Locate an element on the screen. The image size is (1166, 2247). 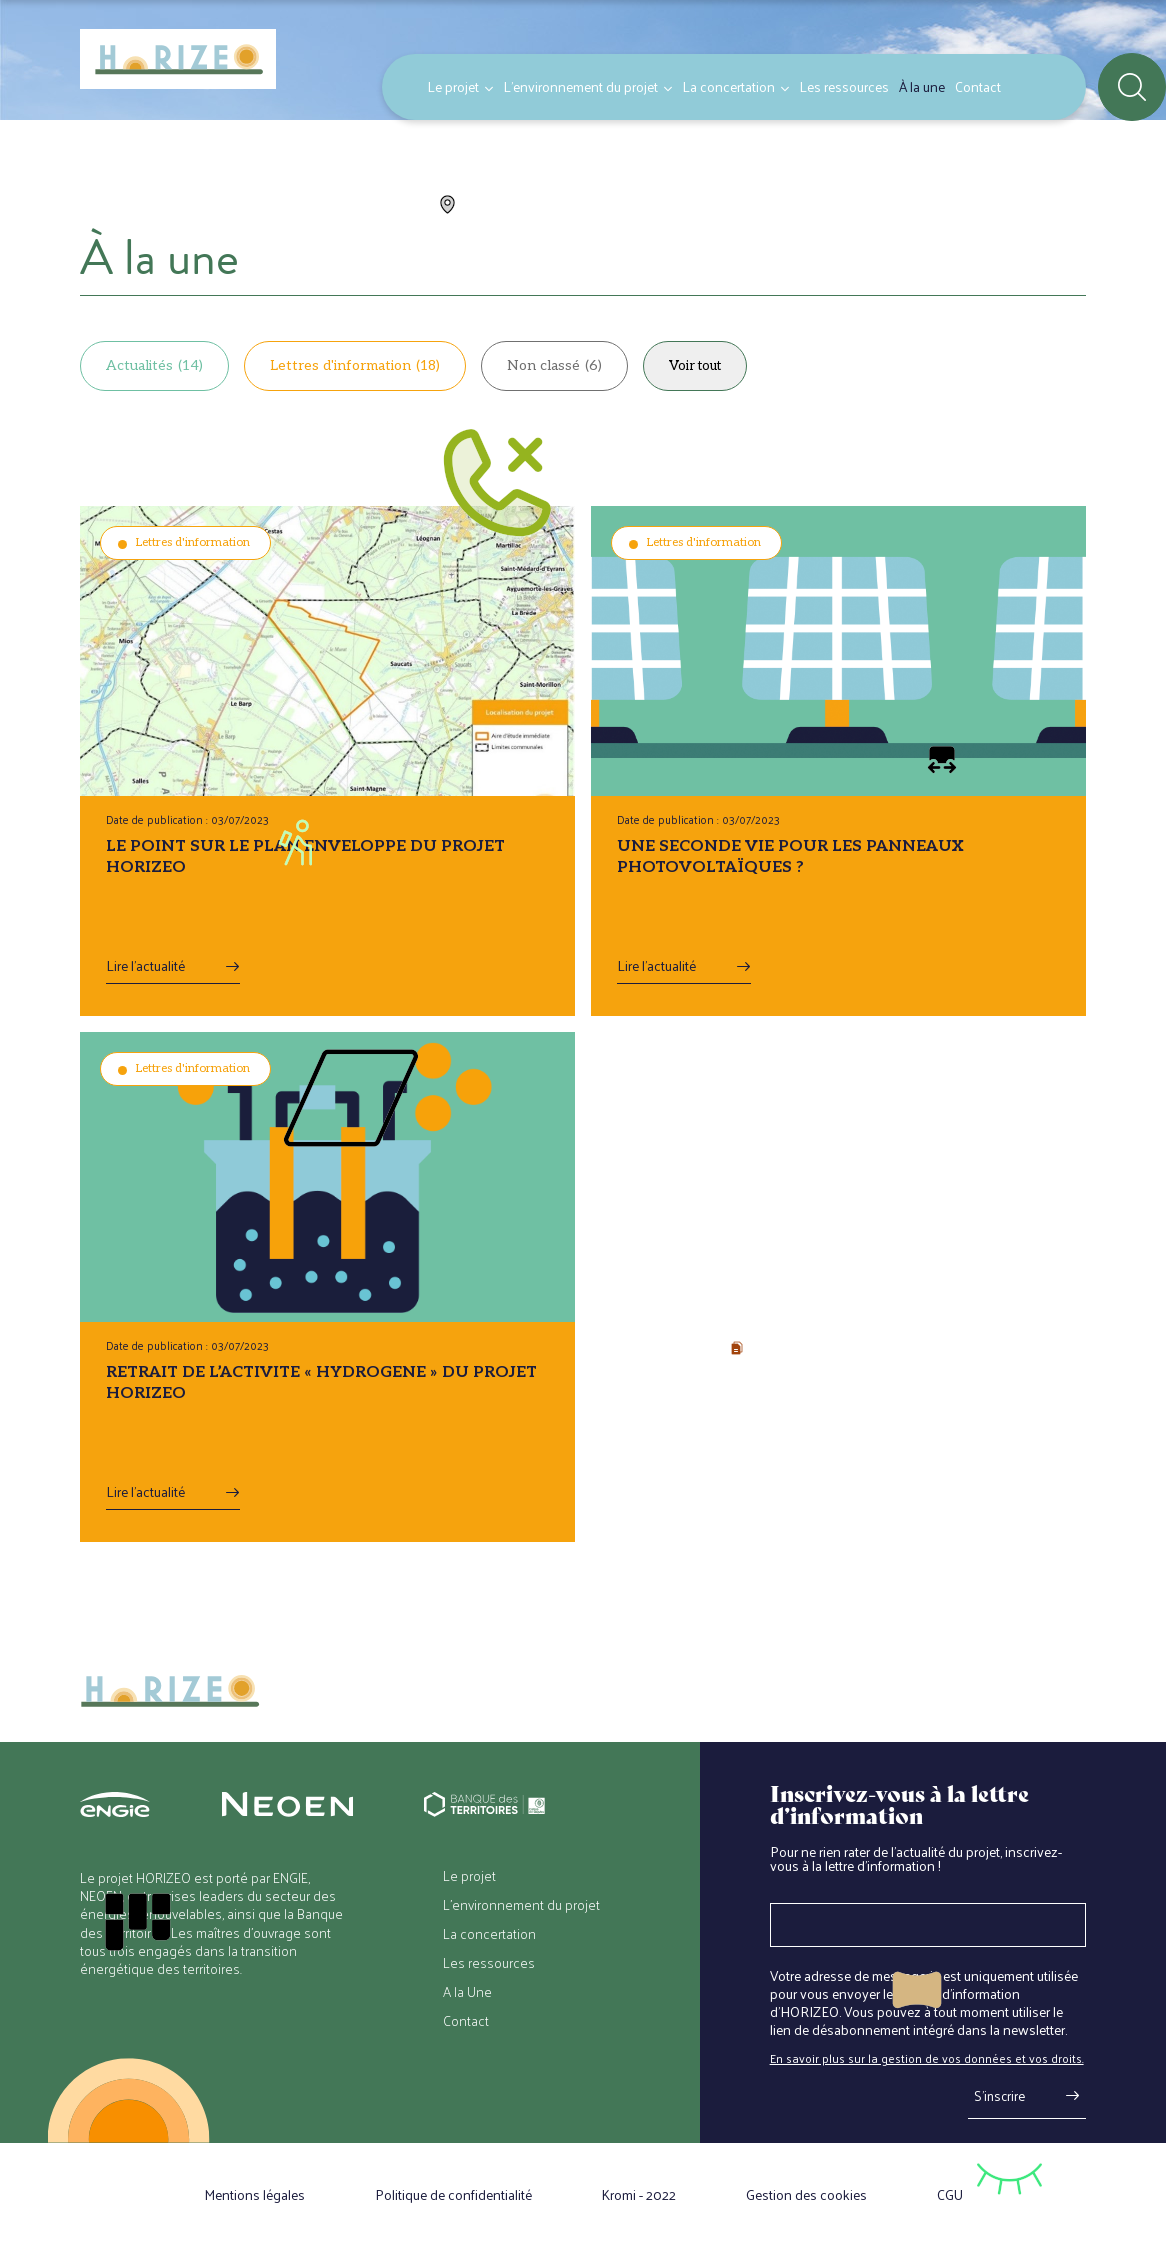
insert a parallelogram shape is located at coordinates (351, 1098).